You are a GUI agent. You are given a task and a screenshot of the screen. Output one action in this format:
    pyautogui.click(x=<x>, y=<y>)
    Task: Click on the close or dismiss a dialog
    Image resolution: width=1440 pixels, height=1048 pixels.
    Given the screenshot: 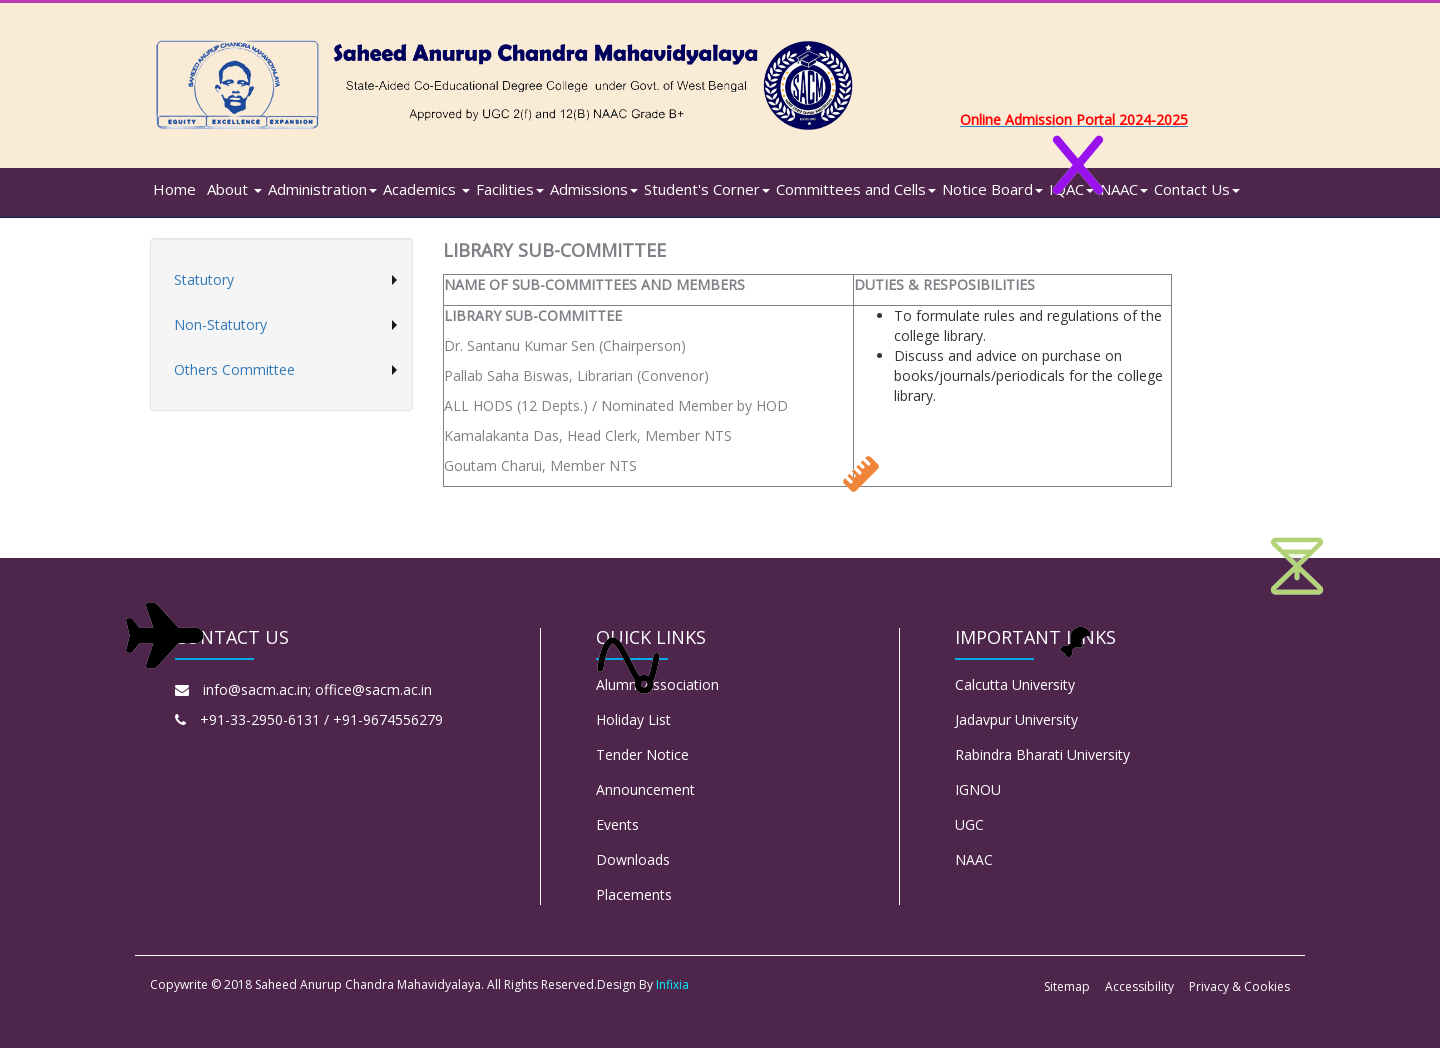 What is the action you would take?
    pyautogui.click(x=1078, y=165)
    